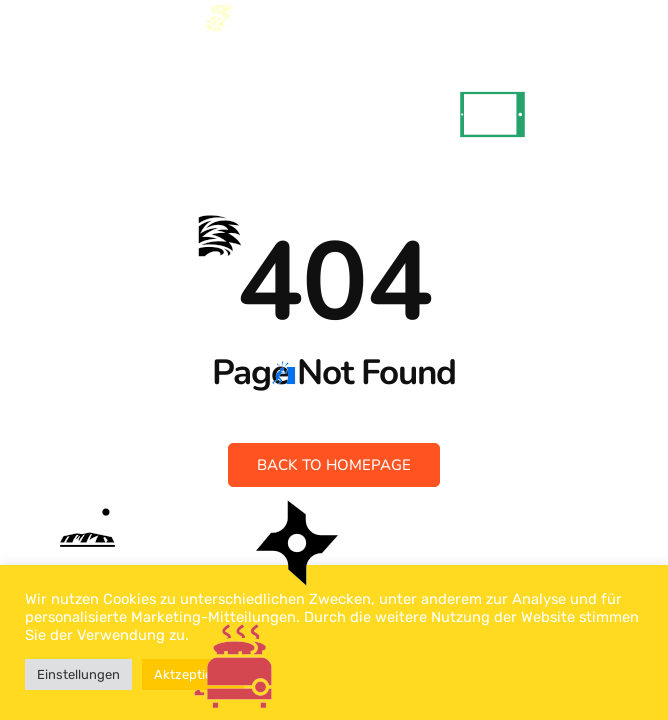 The width and height of the screenshot is (668, 720). What do you see at coordinates (283, 372) in the screenshot?
I see `push to activate or move an object` at bounding box center [283, 372].